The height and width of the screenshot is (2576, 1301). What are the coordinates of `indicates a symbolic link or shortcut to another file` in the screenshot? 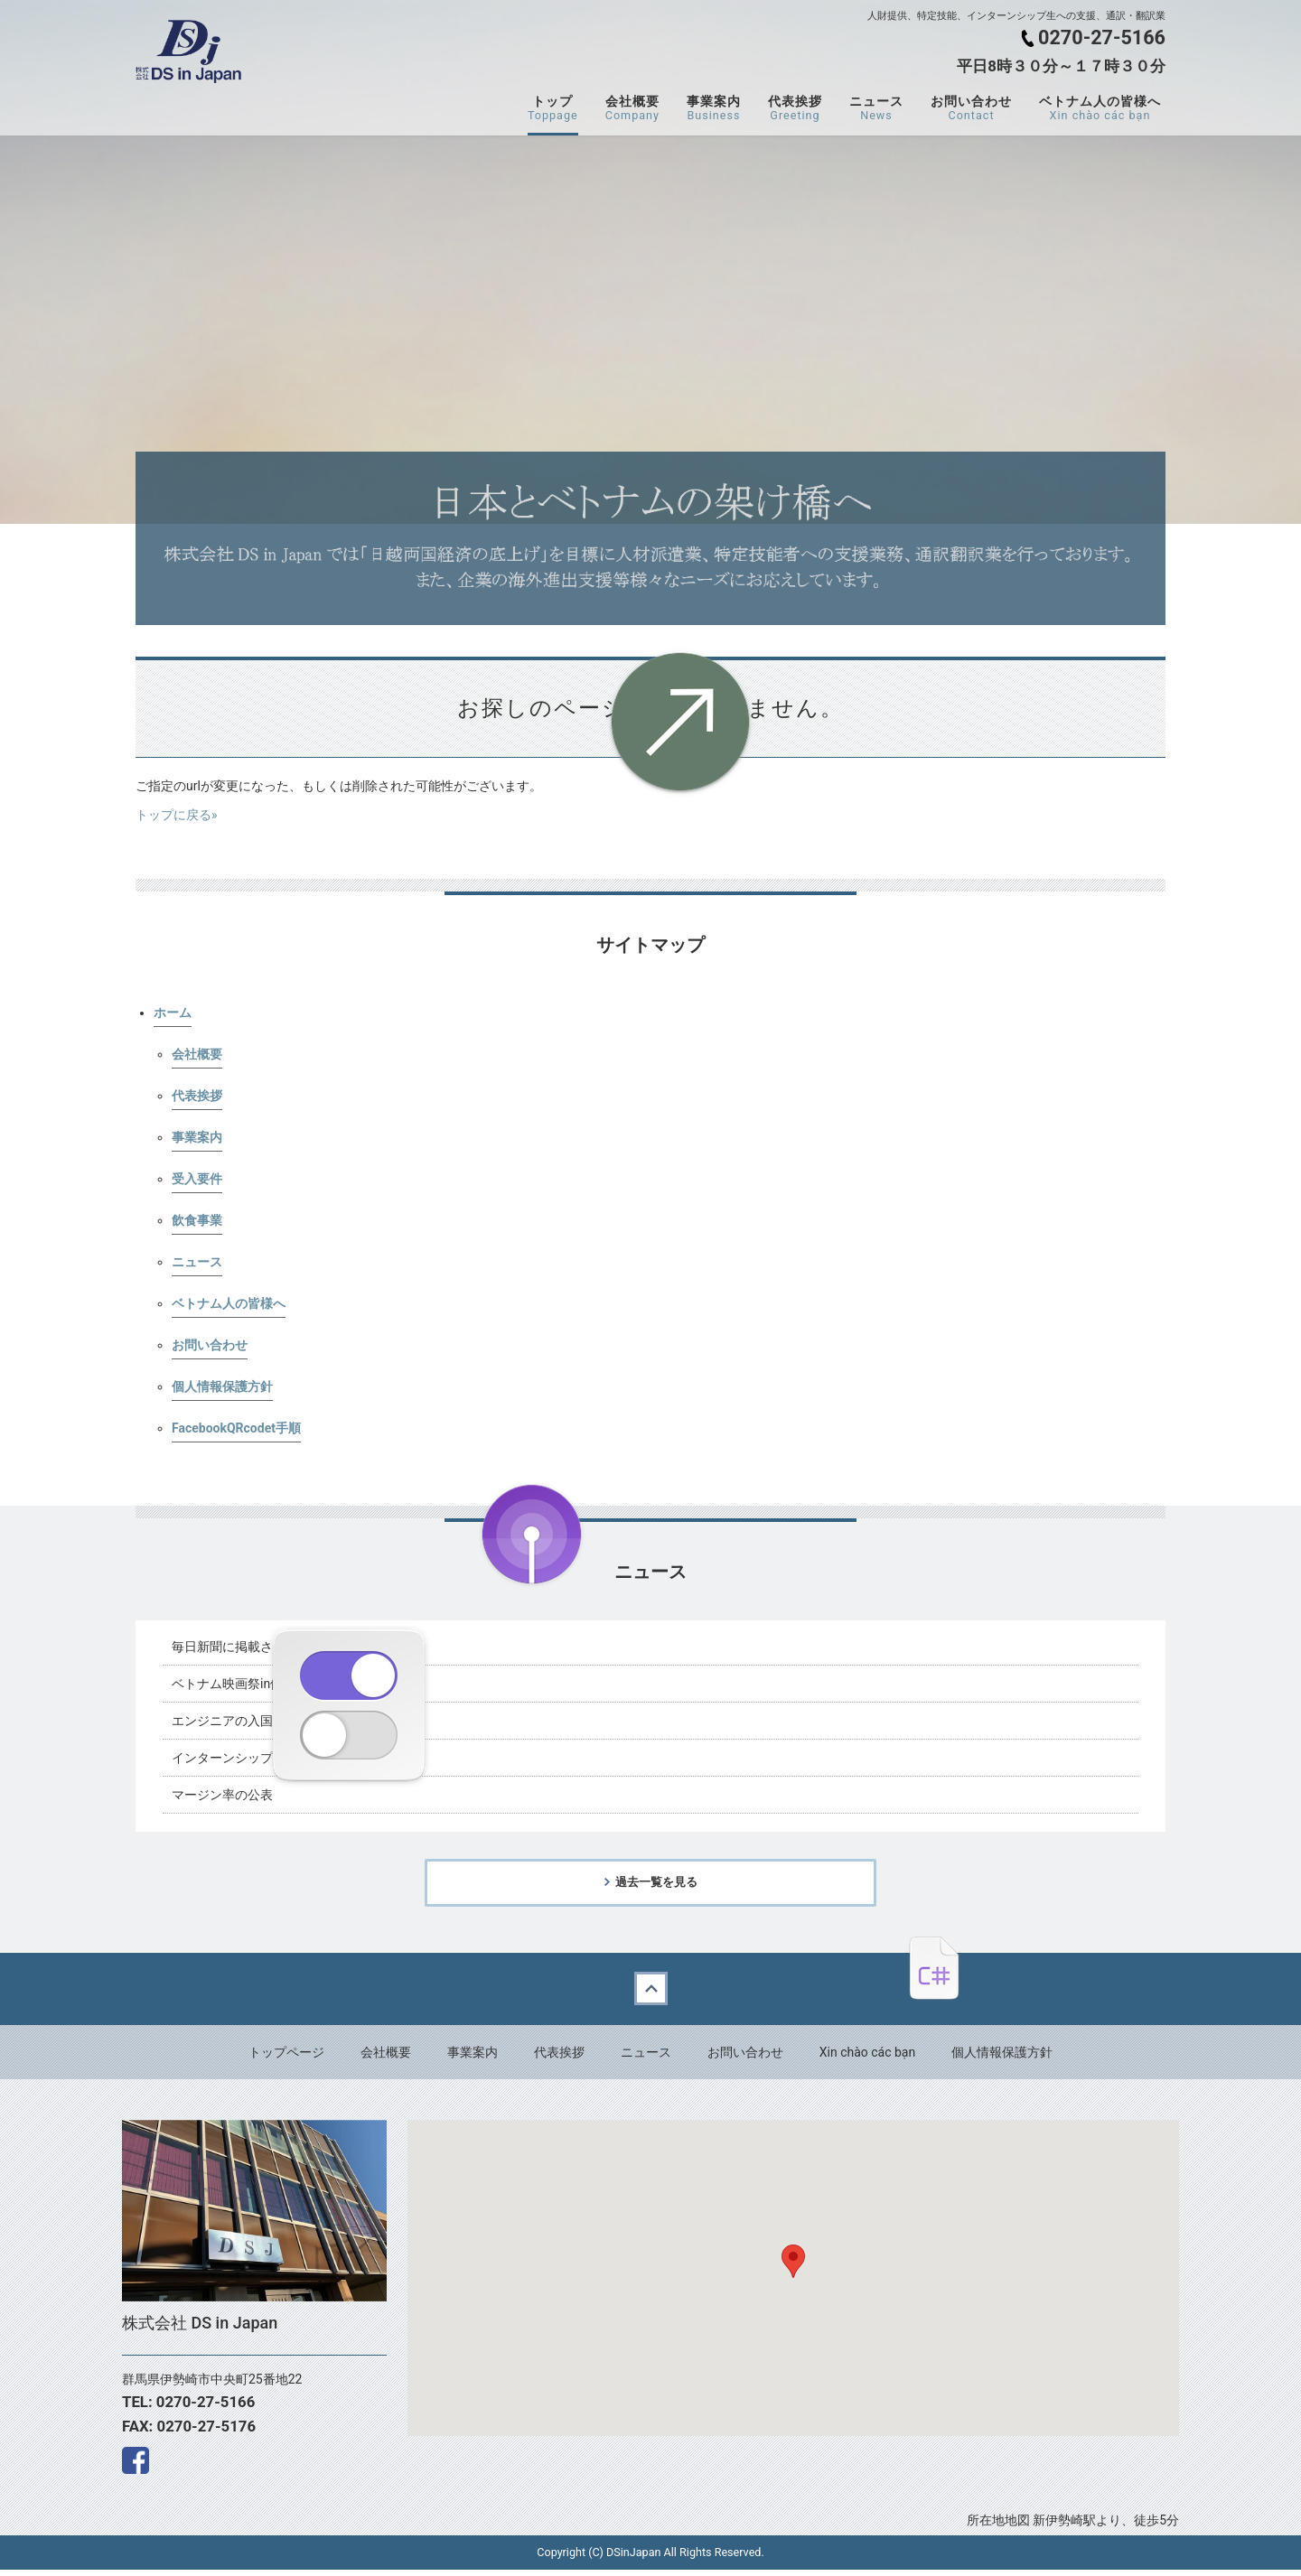 It's located at (680, 722).